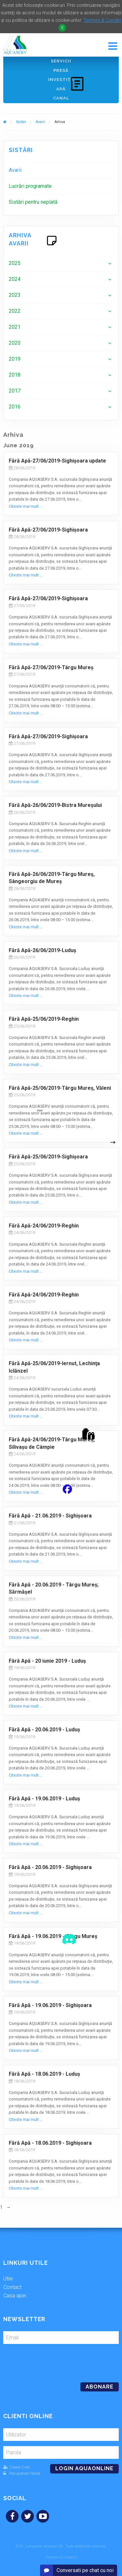 This screenshot has width=122, height=2576. Describe the element at coordinates (77, 84) in the screenshot. I see `view document list` at that location.